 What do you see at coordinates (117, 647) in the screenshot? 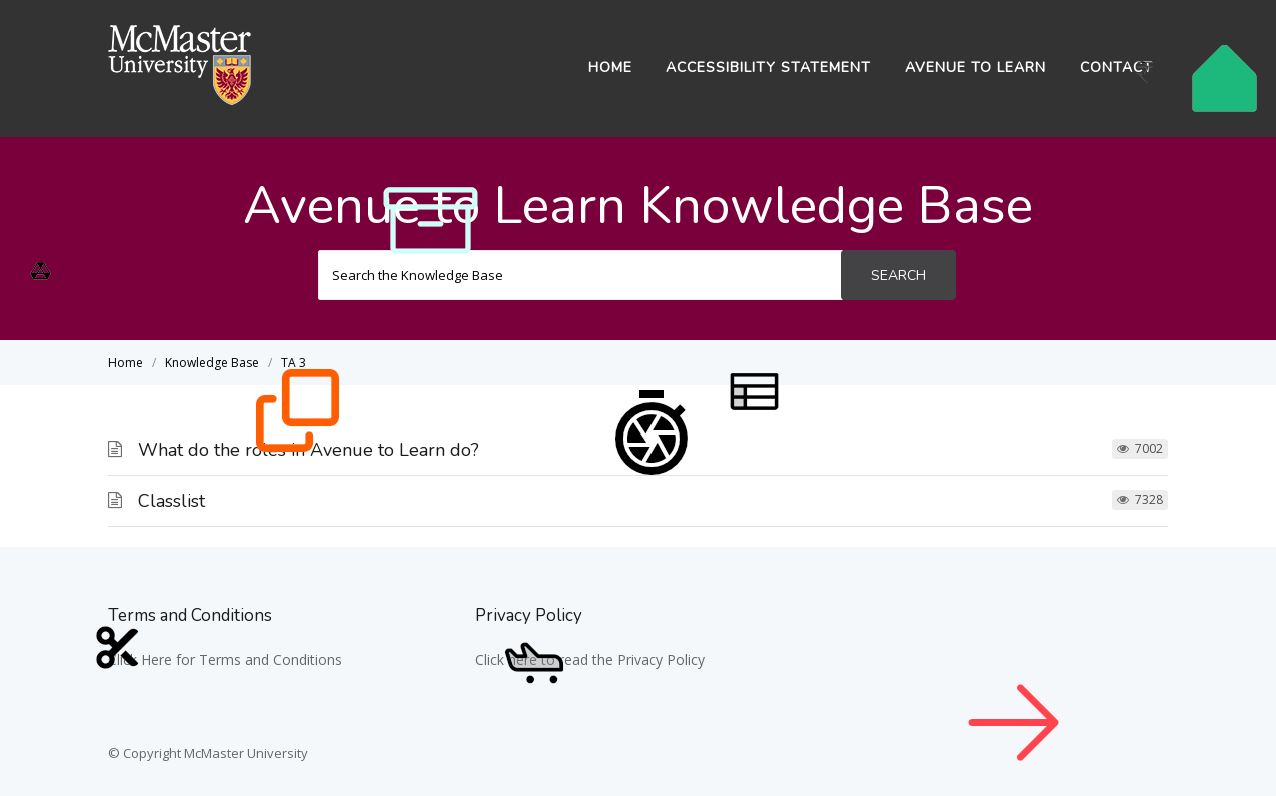
I see `cut selected text or content` at bounding box center [117, 647].